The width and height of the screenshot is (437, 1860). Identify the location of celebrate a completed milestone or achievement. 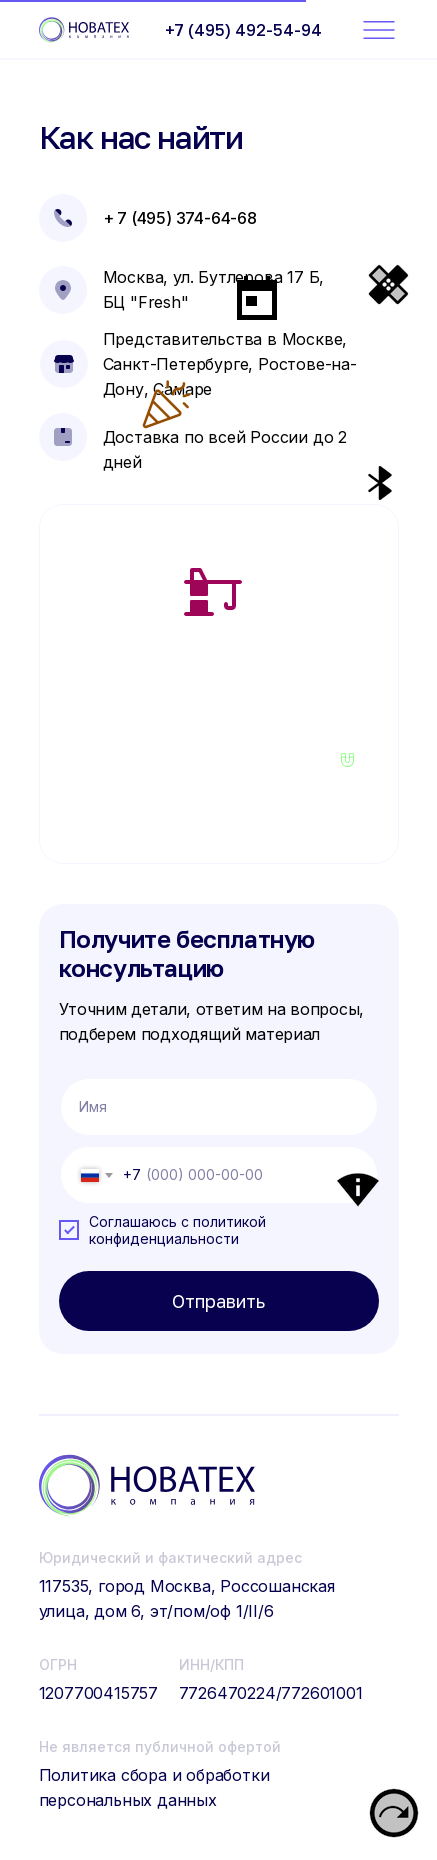
(164, 407).